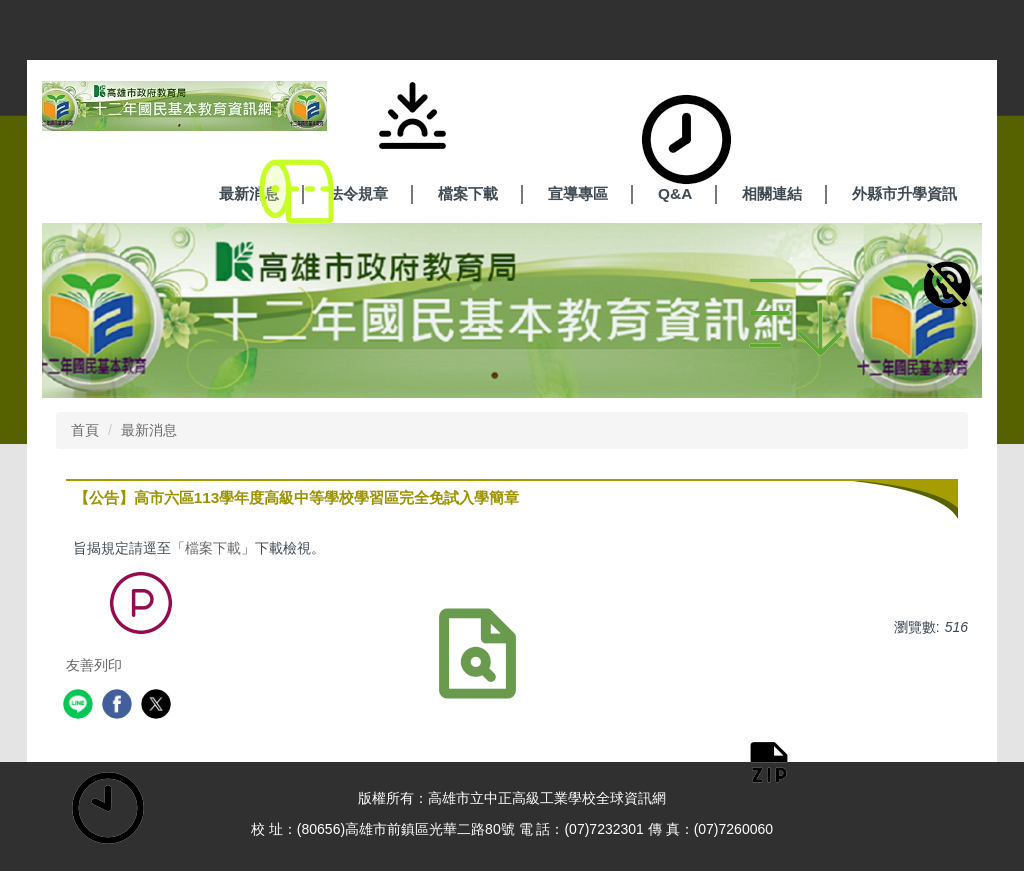 The width and height of the screenshot is (1024, 871). I want to click on search within a document, so click(477, 653).